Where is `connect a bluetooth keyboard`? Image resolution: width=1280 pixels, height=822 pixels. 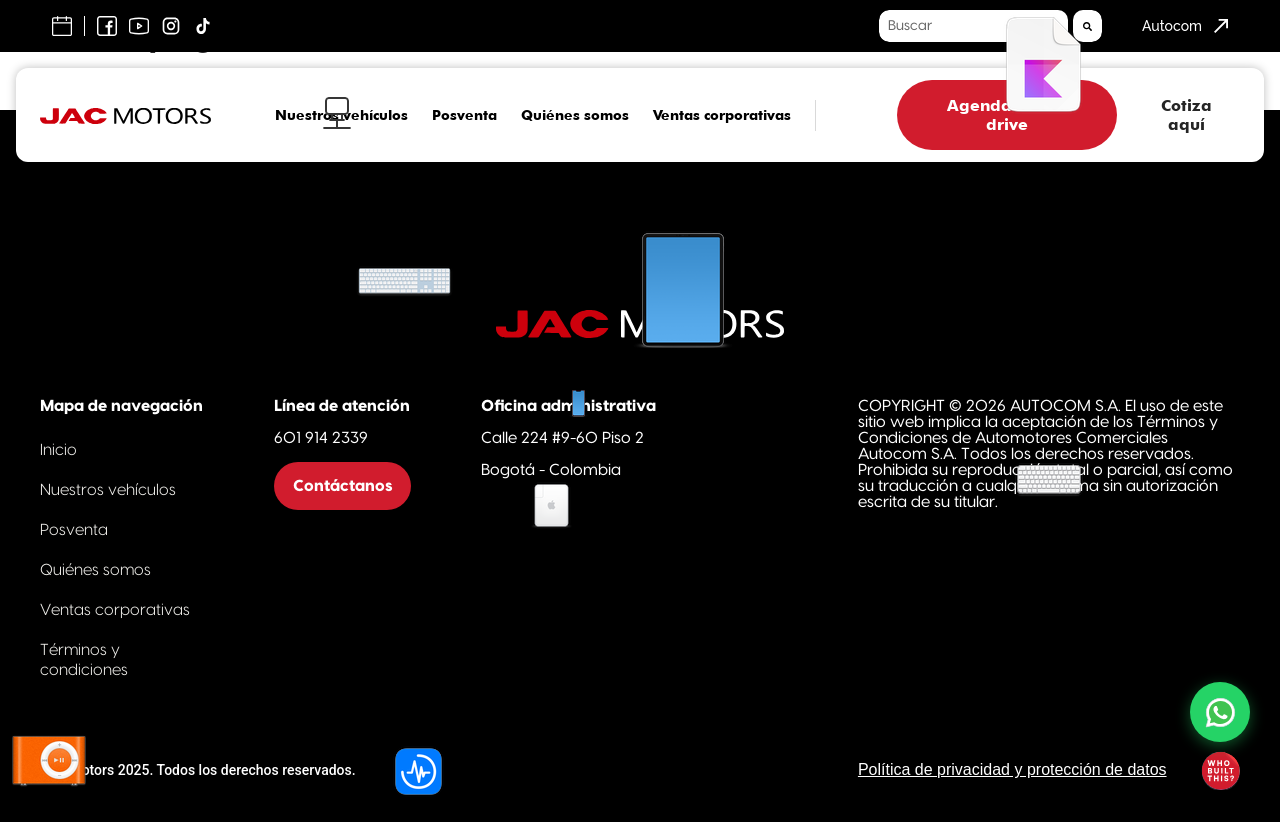
connect a bluetooth keyboard is located at coordinates (404, 280).